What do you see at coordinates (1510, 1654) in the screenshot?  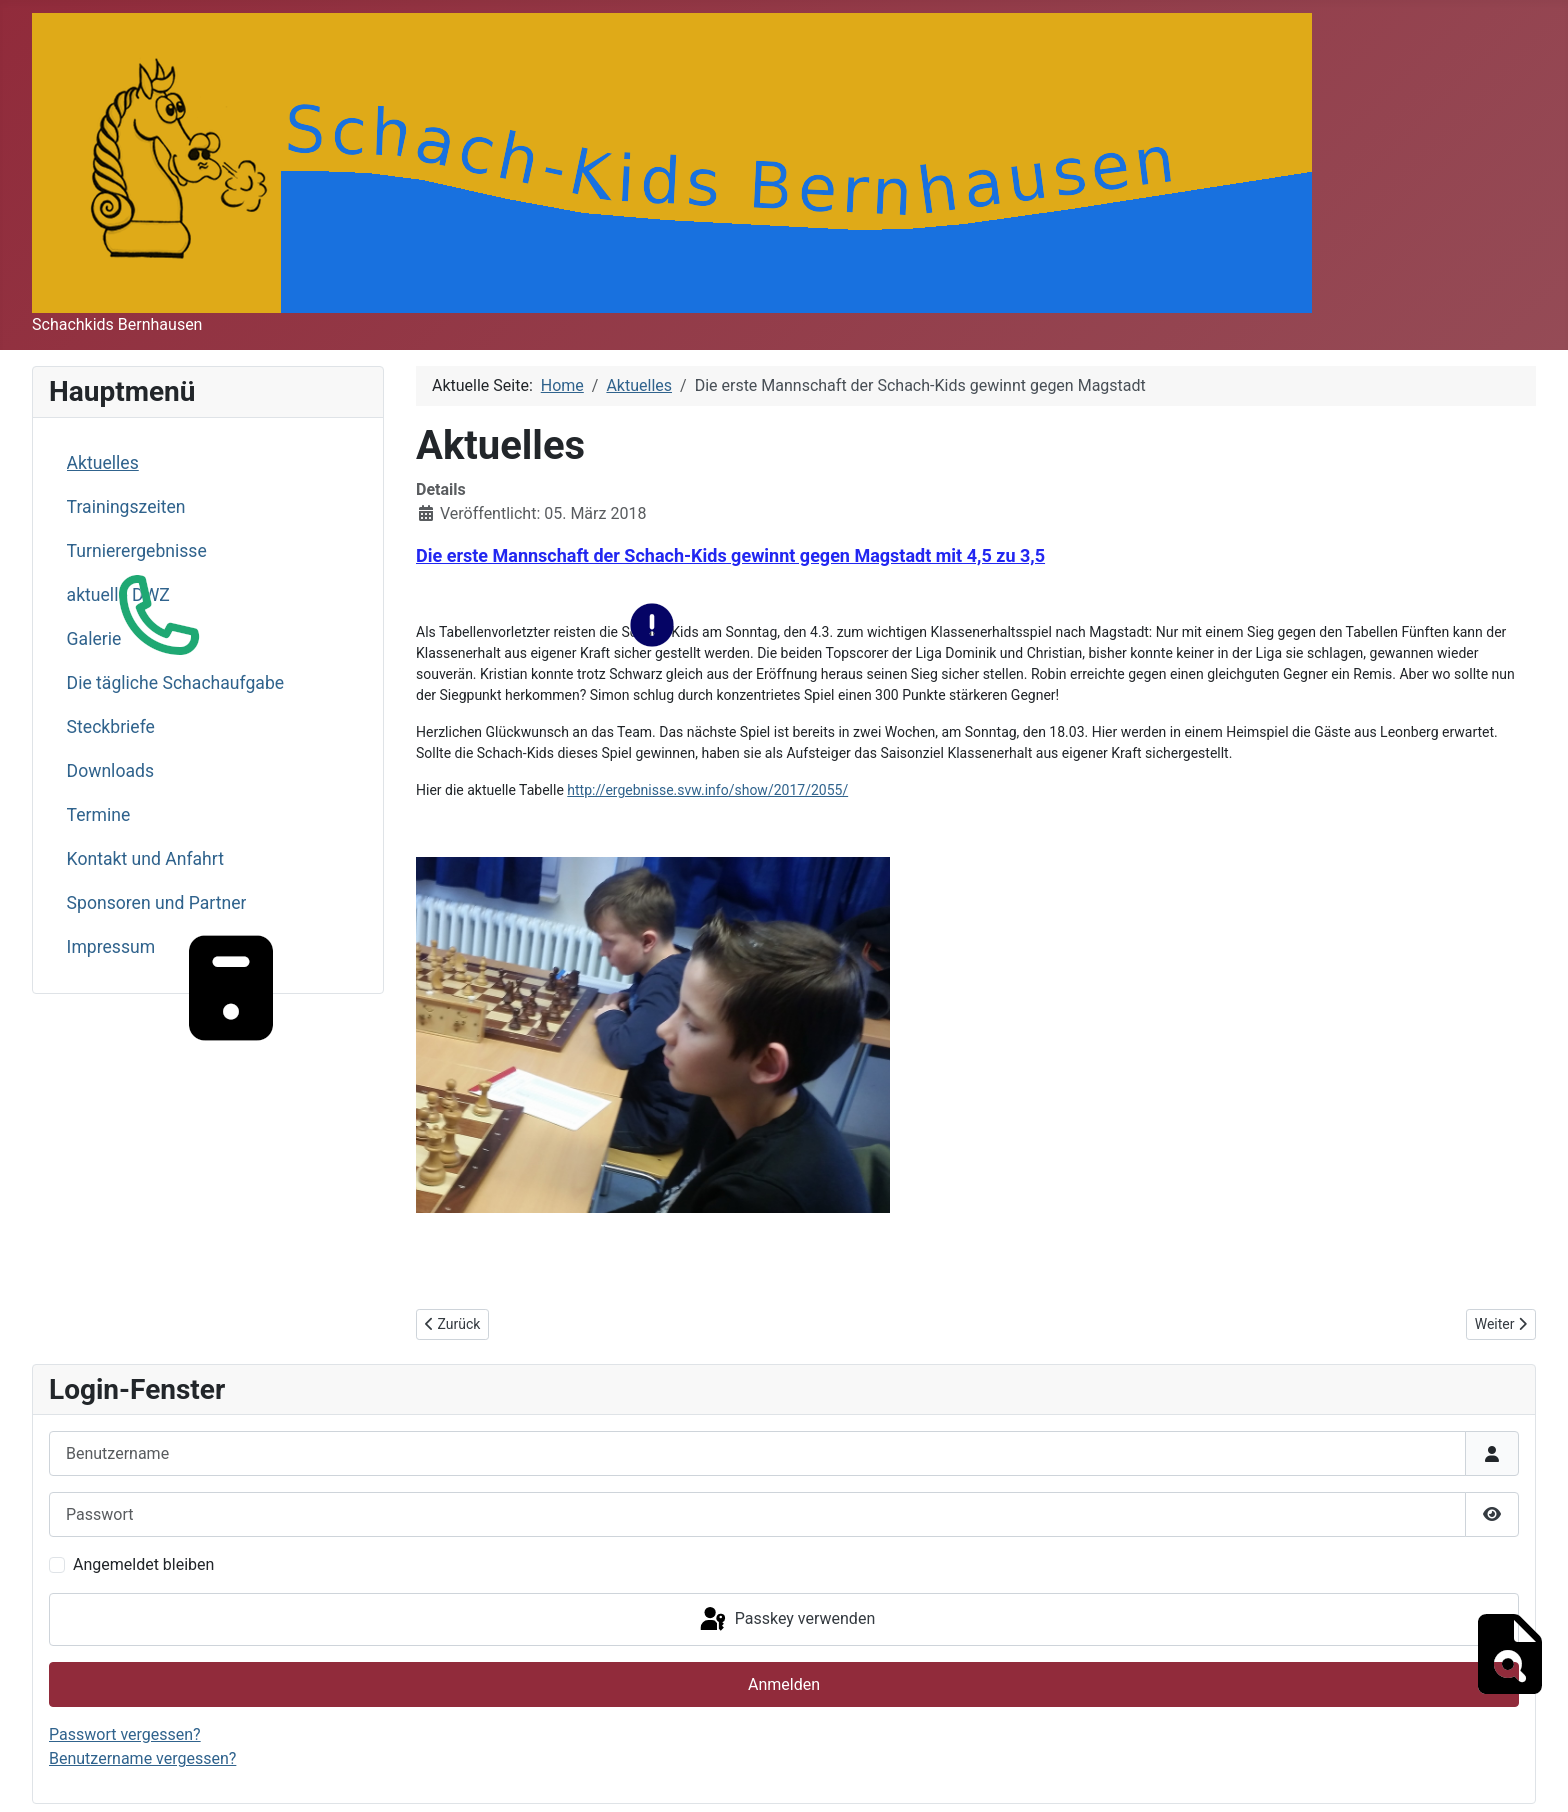 I see `search within document` at bounding box center [1510, 1654].